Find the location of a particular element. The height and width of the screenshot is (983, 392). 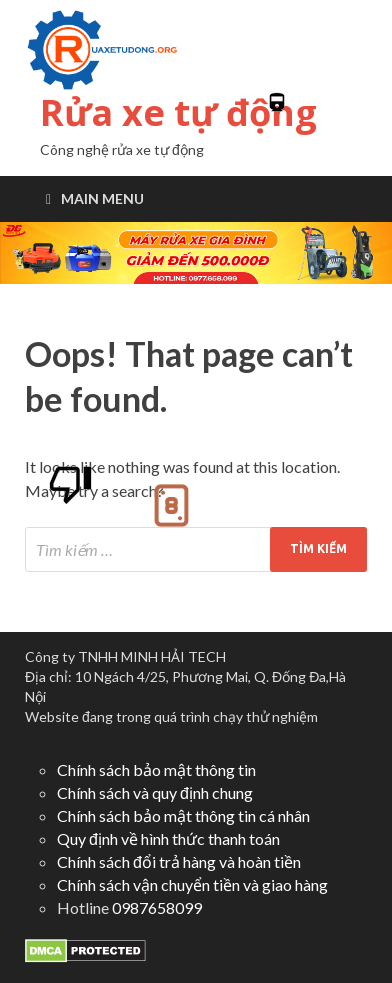

get train or railway directions is located at coordinates (277, 103).